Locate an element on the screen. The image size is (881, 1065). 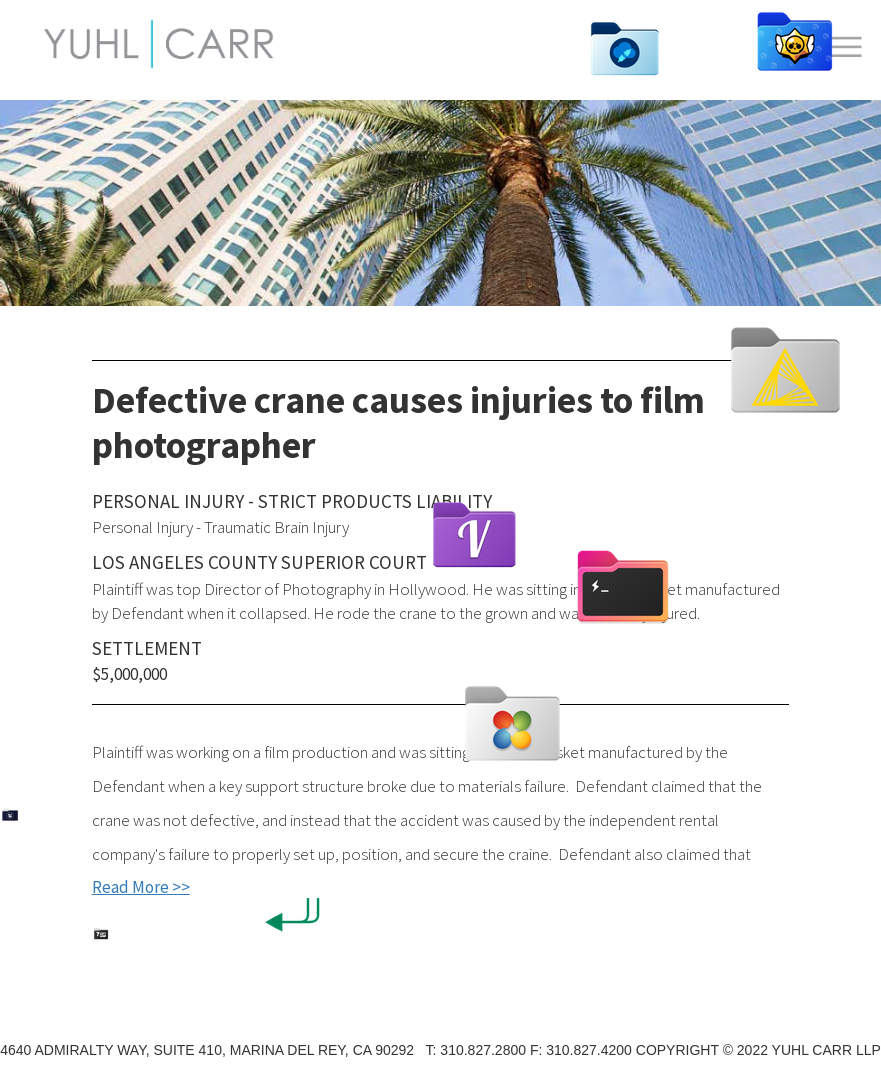
open knime workflow projects folder is located at coordinates (785, 373).